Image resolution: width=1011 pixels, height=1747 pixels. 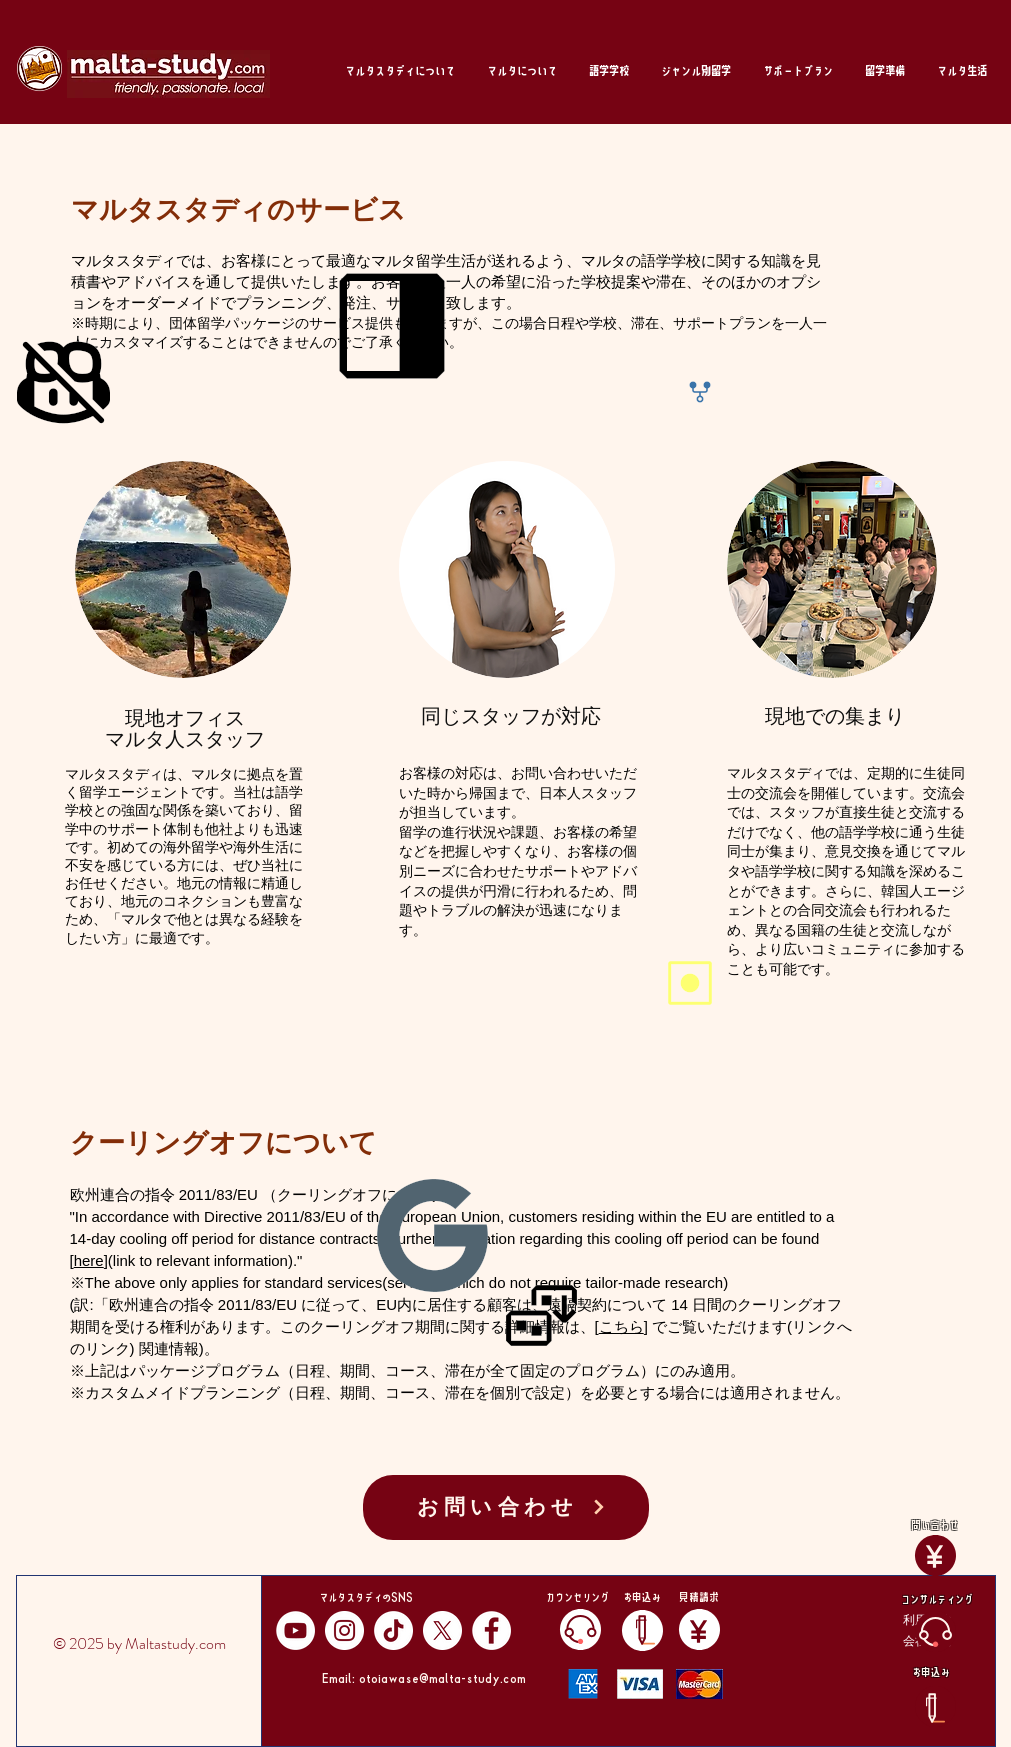 What do you see at coordinates (392, 326) in the screenshot?
I see `toggle the right sidebar panel` at bounding box center [392, 326].